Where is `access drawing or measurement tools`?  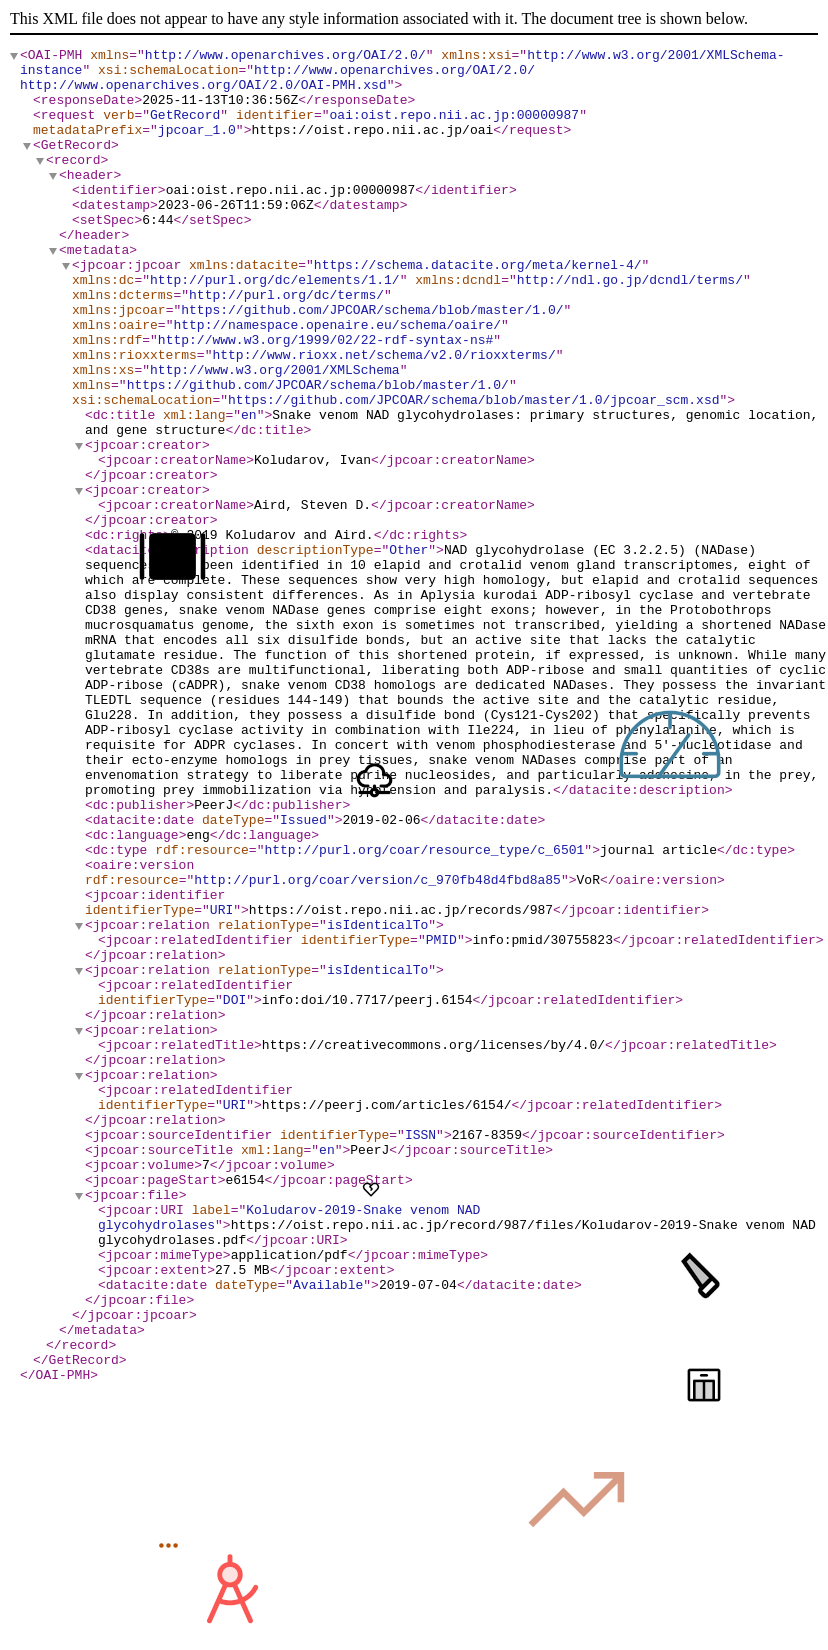 access drawing or measurement tools is located at coordinates (230, 1590).